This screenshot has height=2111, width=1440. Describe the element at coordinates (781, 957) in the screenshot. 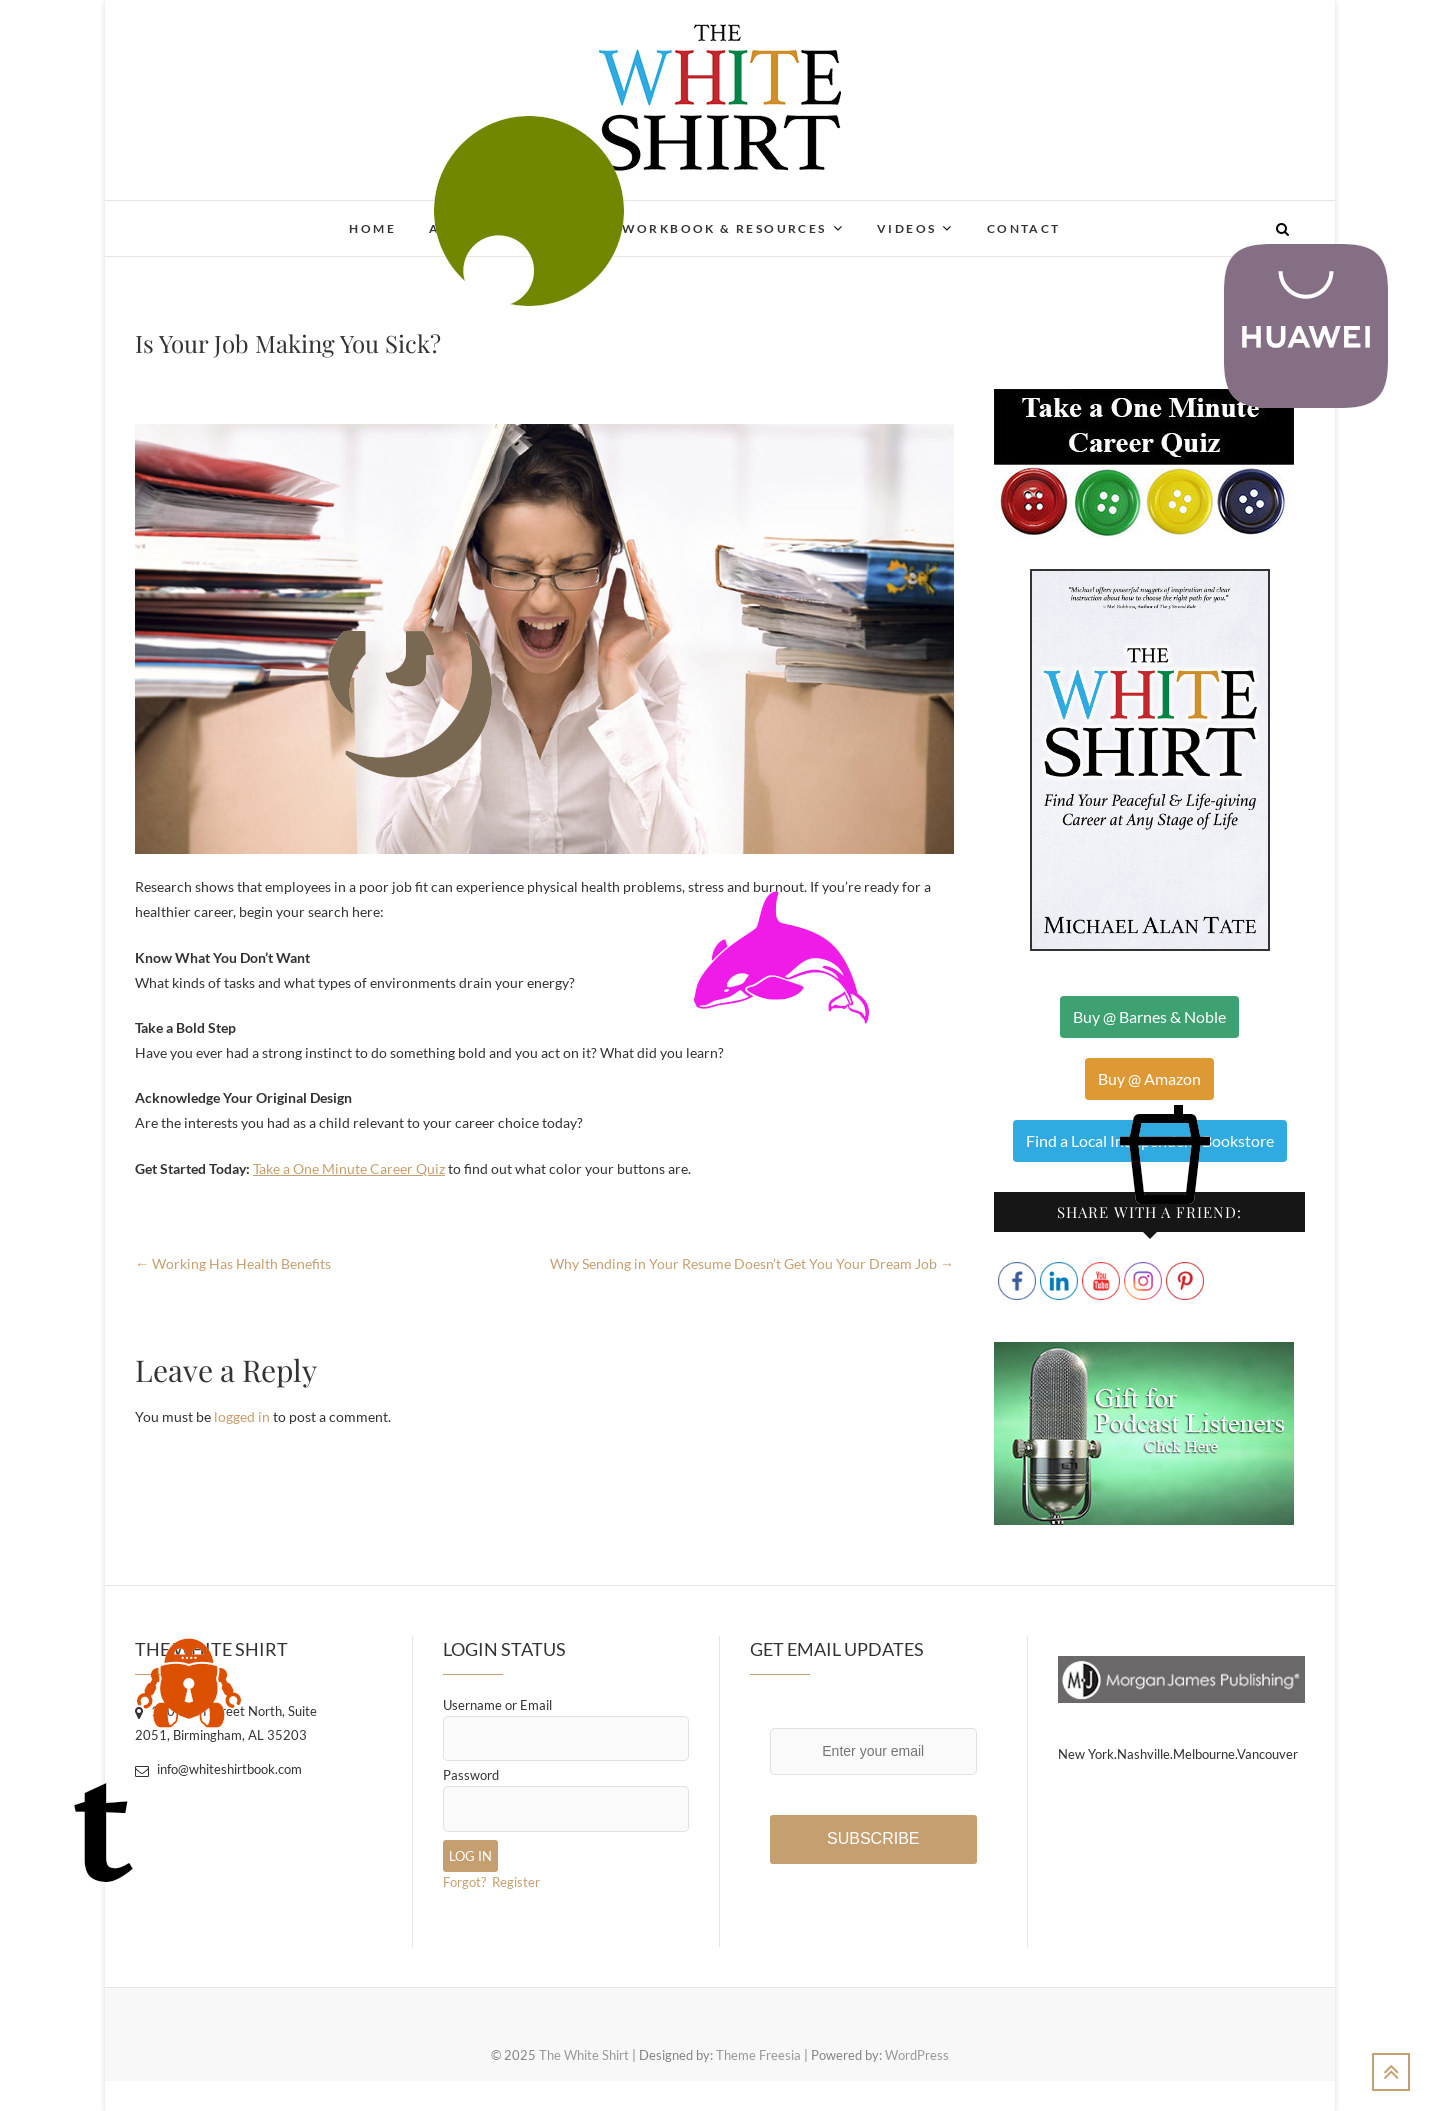

I see `apache hbase database platform logo` at that location.